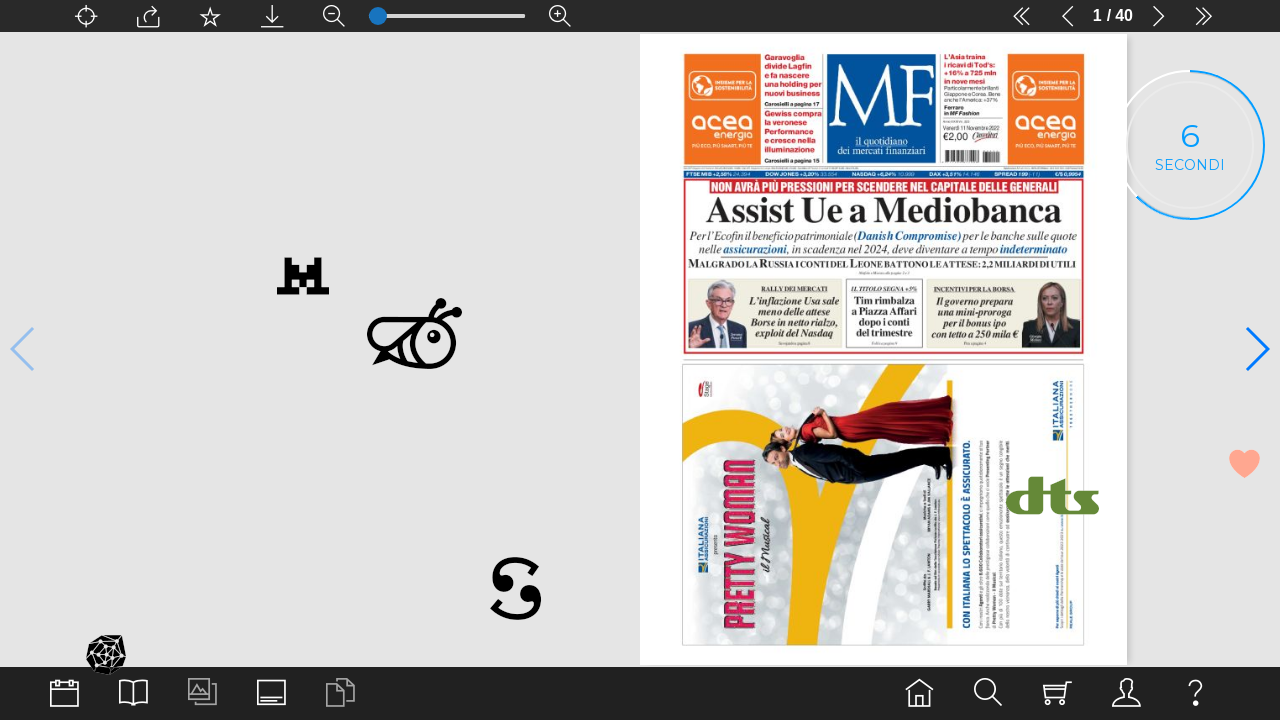  I want to click on Mistral AI logo, so click(303, 276).